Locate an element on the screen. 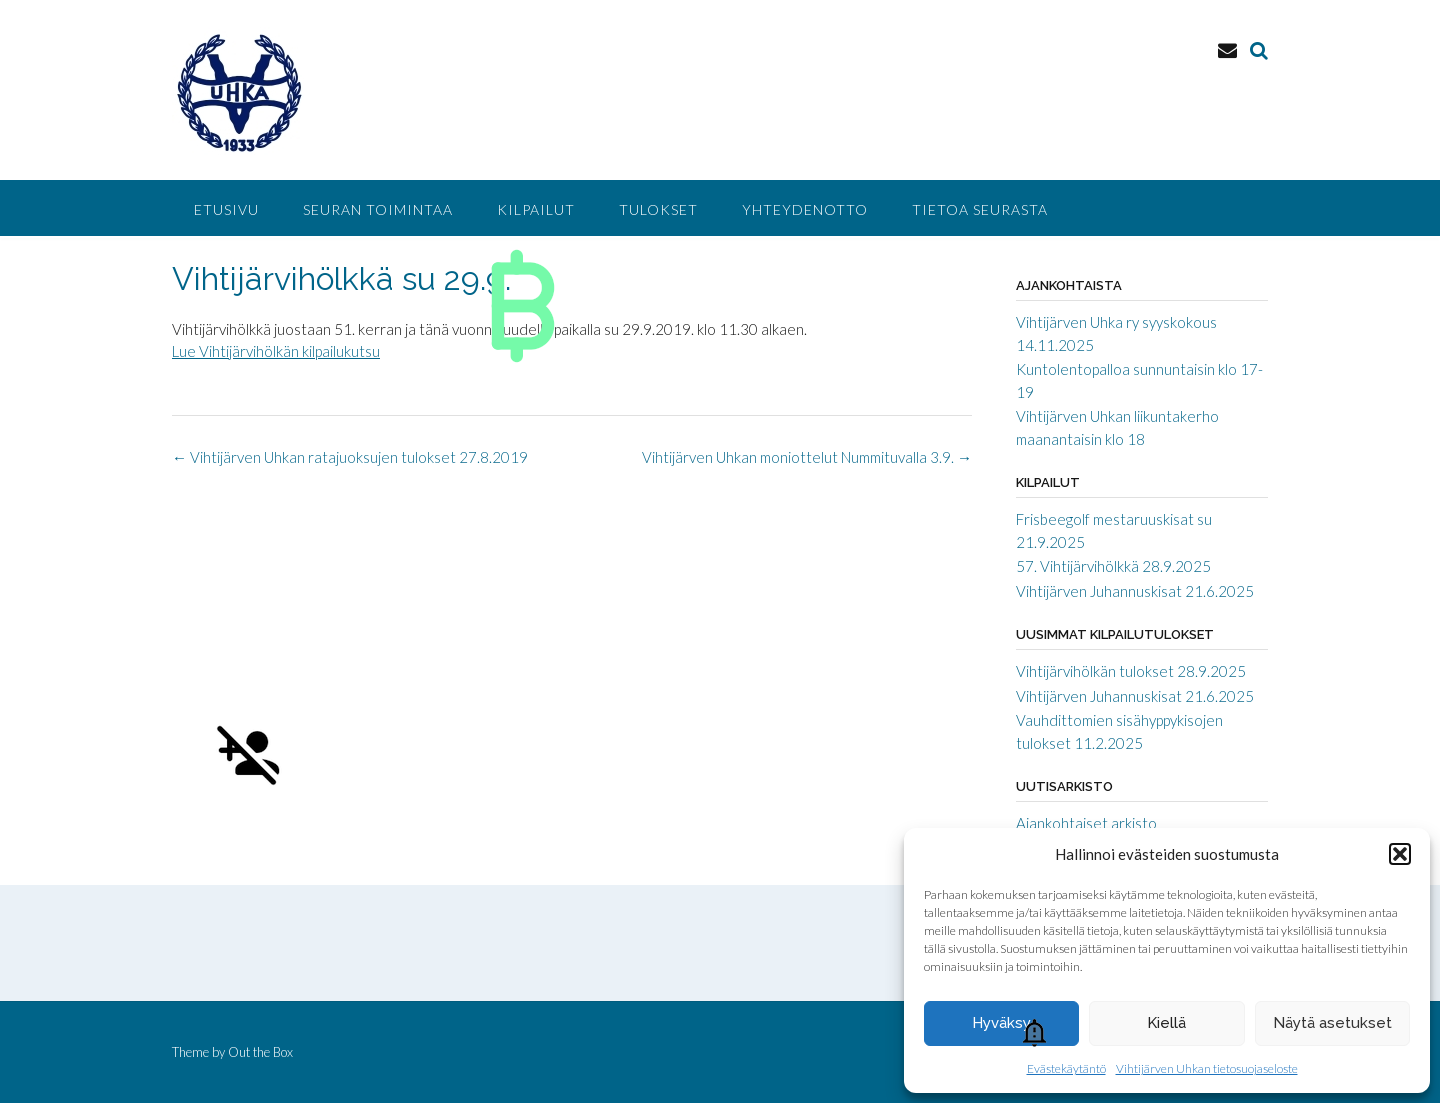 This screenshot has width=1440, height=1103. indicates adding contacts is disabled is located at coordinates (249, 753).